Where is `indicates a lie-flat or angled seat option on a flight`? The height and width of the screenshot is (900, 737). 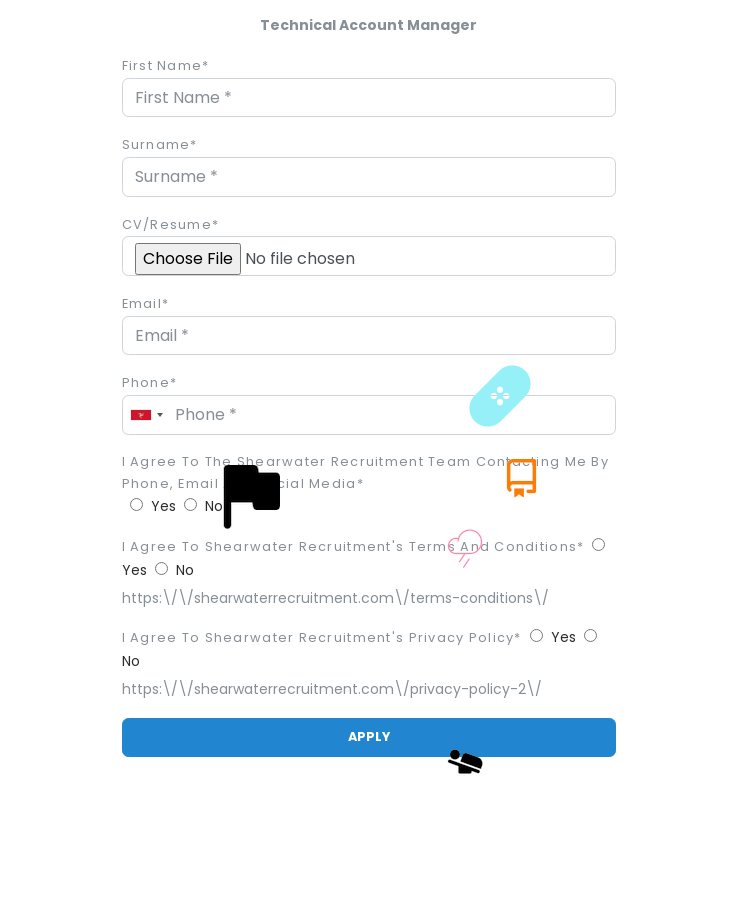 indicates a lie-flat or angled seat option on a flight is located at coordinates (465, 762).